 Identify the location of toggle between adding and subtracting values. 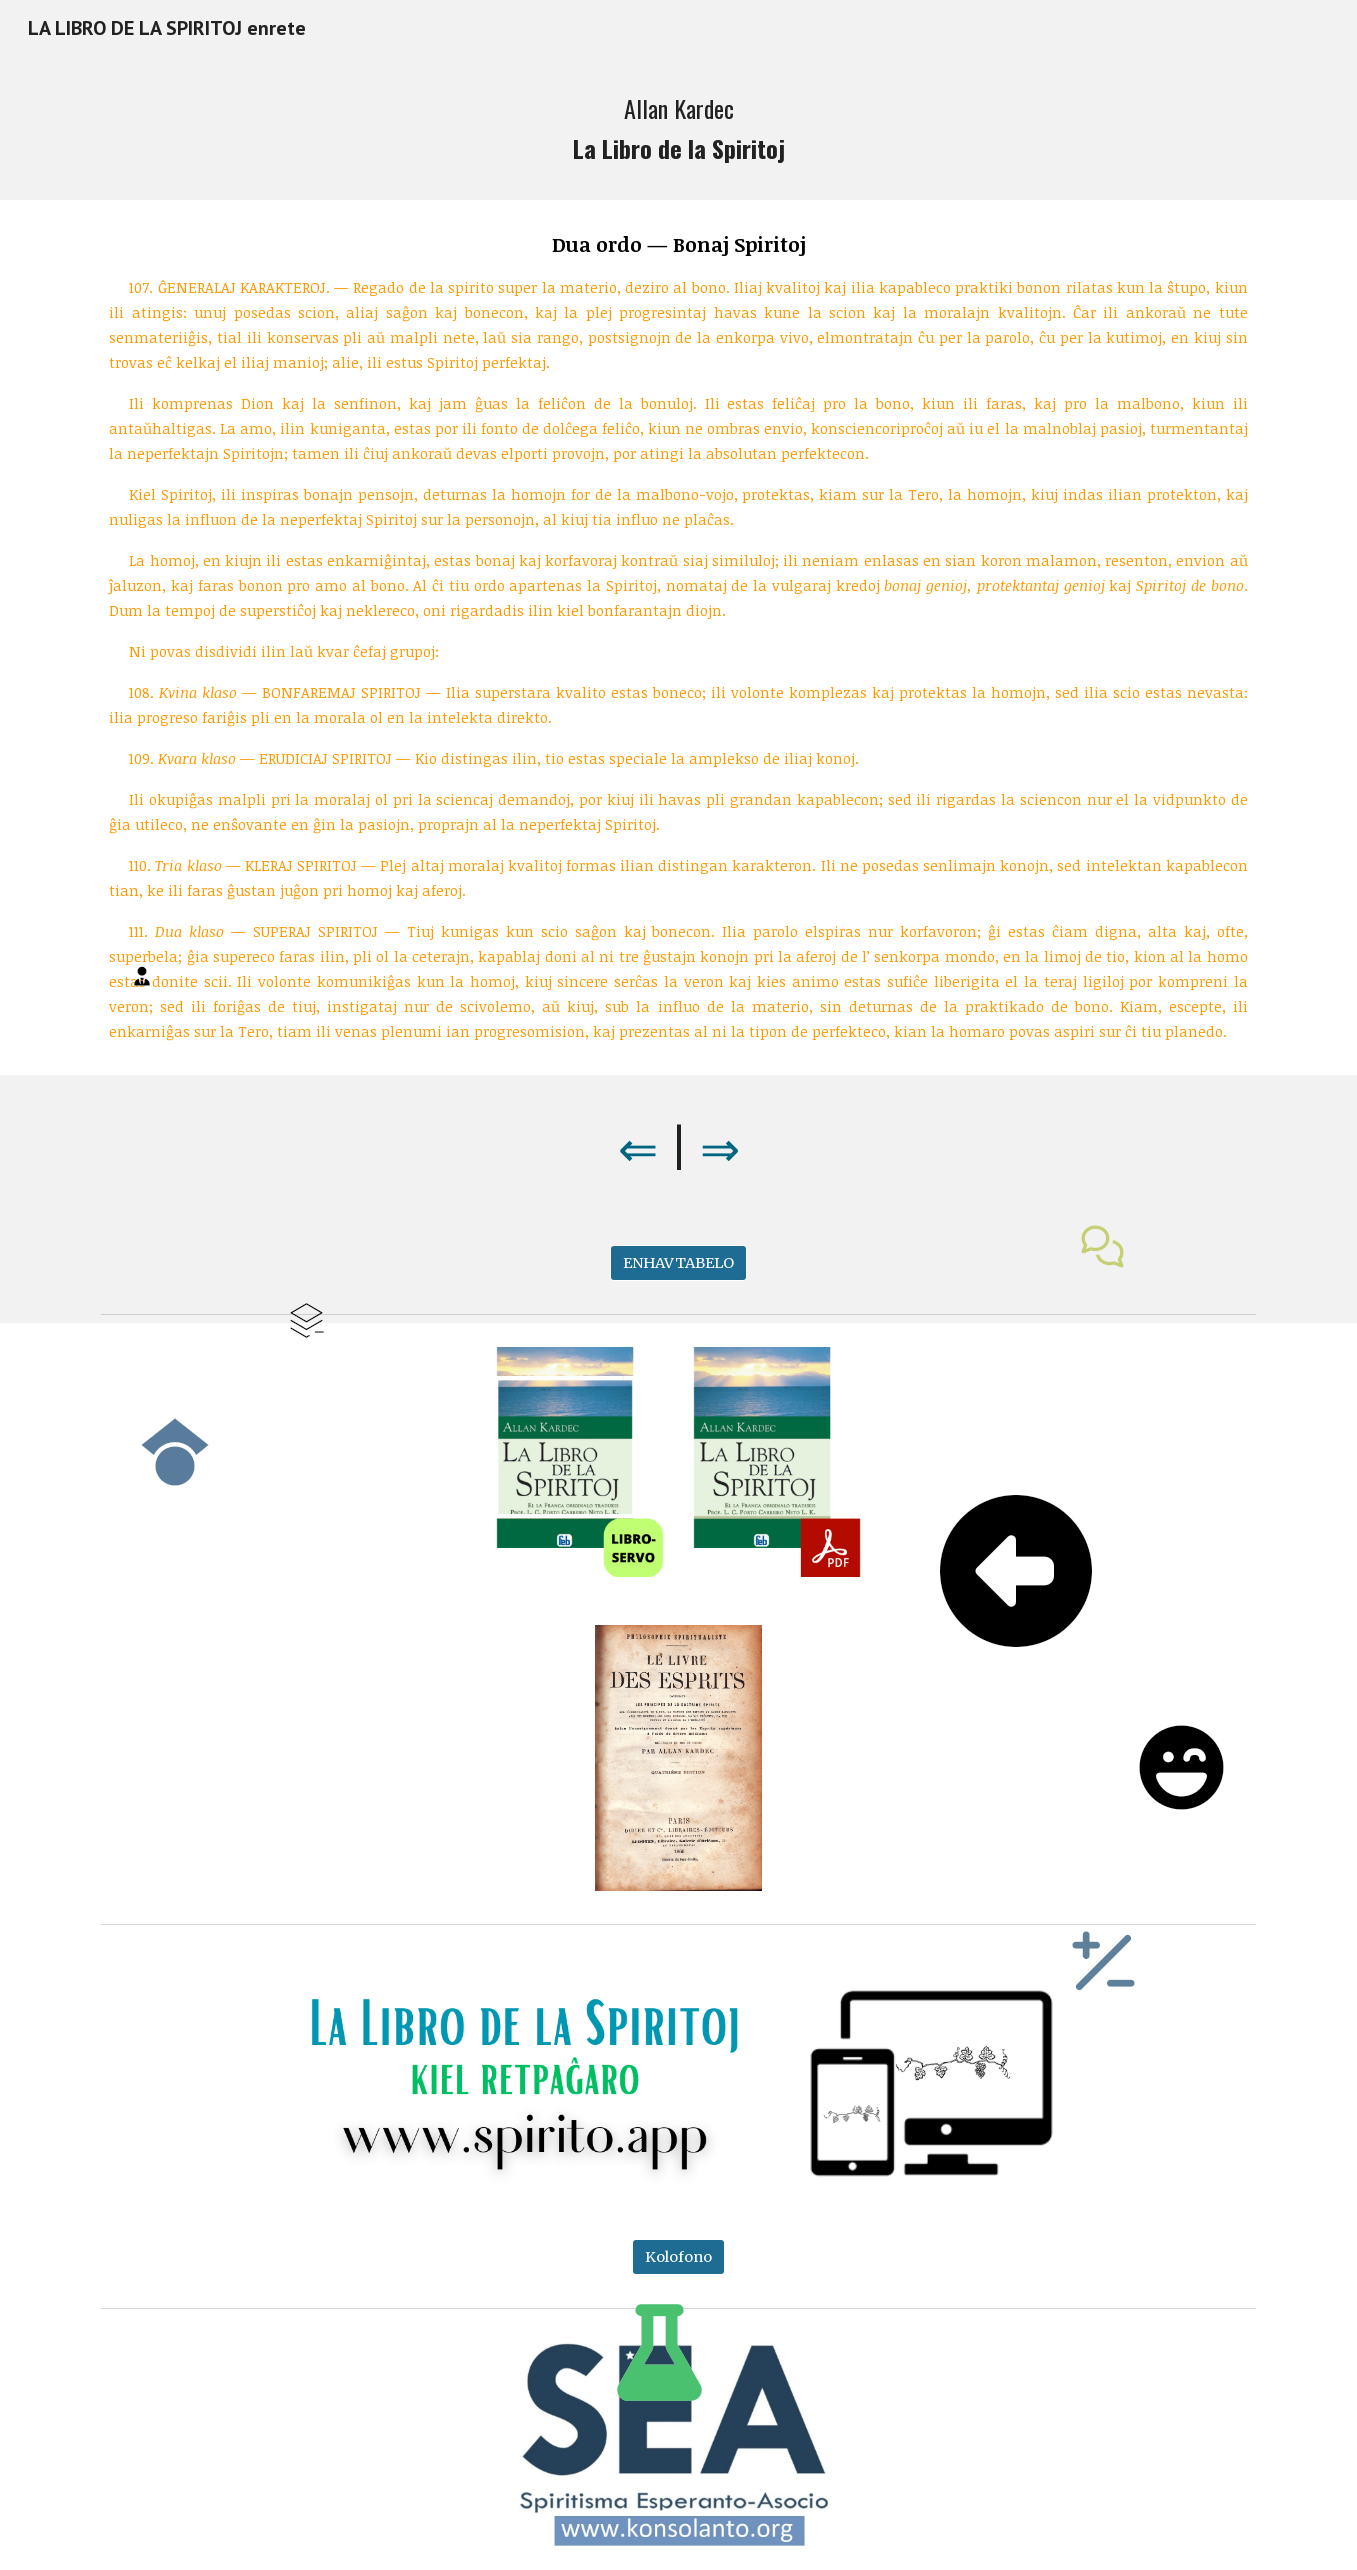
(1103, 1962).